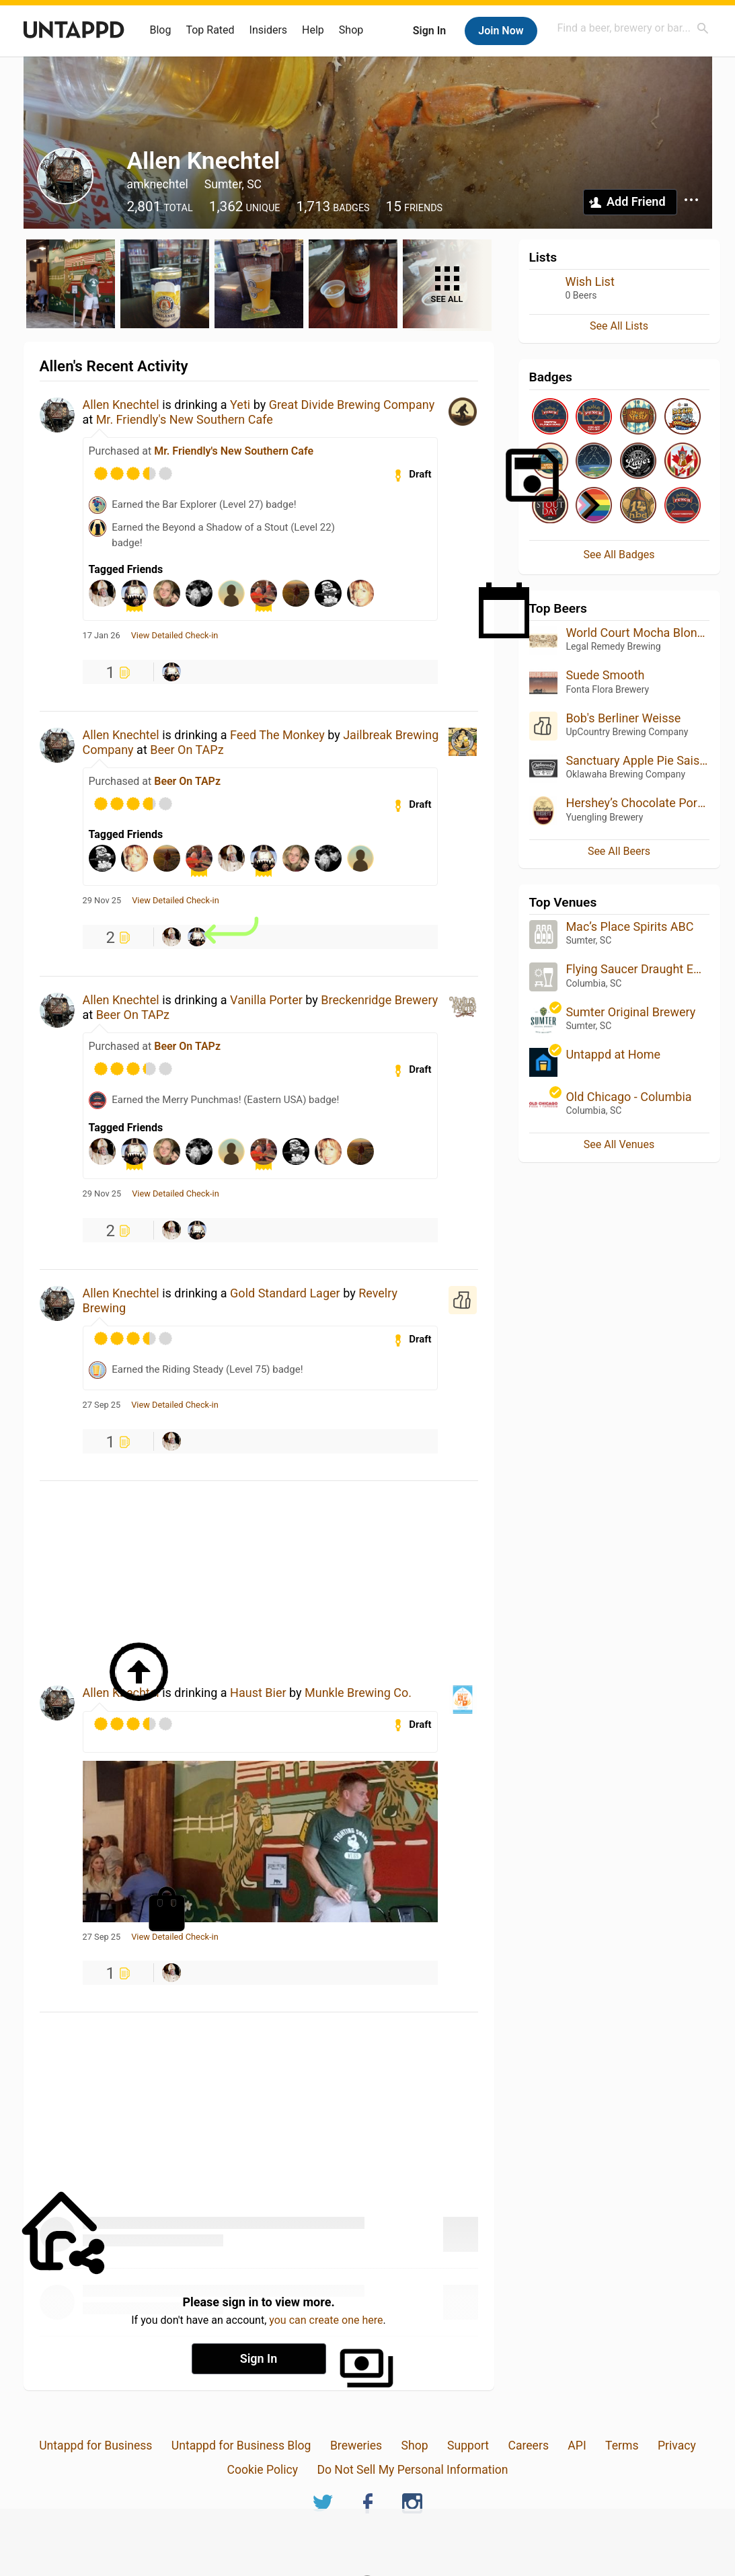  What do you see at coordinates (366, 2368) in the screenshot?
I see `access payment methods` at bounding box center [366, 2368].